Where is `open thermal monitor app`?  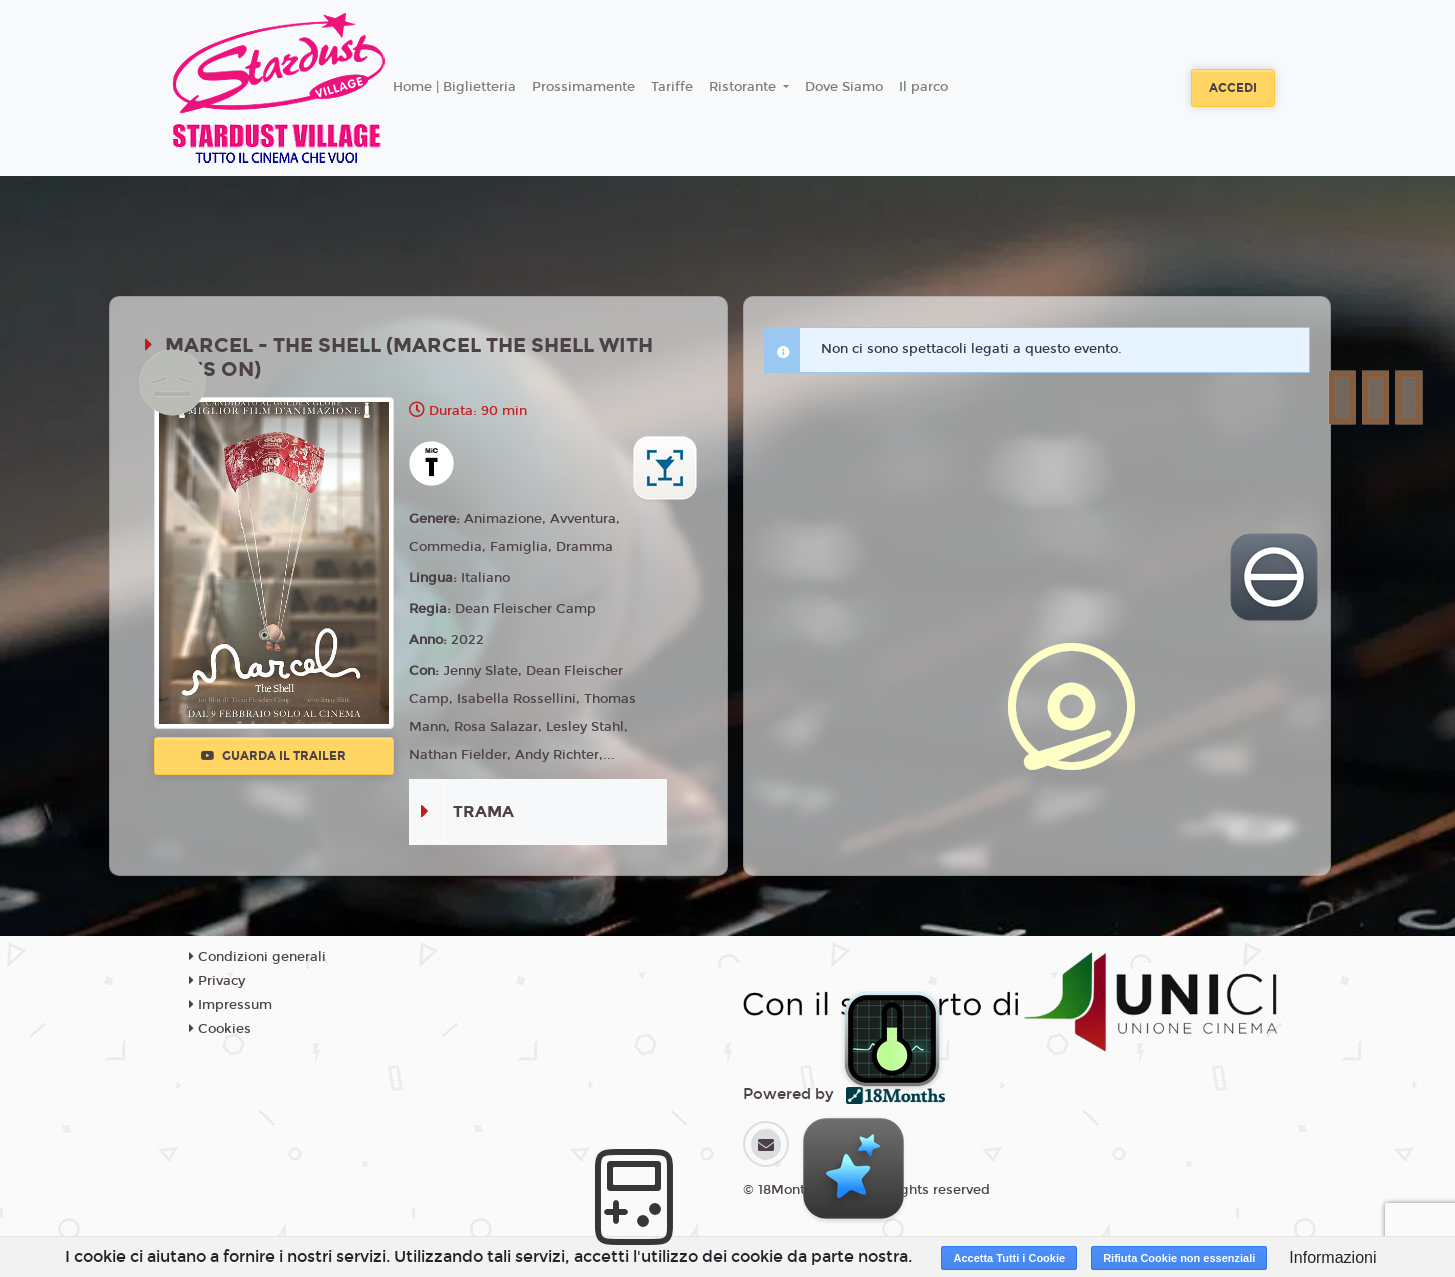
open thermal monitor app is located at coordinates (892, 1039).